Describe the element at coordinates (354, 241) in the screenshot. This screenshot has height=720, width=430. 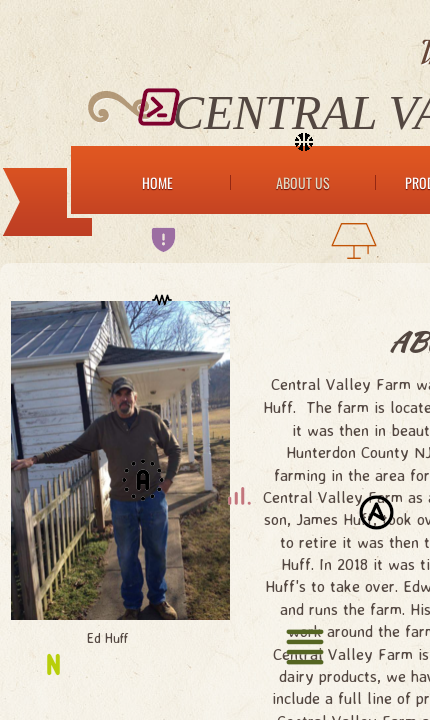
I see `toggle desk lamp or reading light` at that location.